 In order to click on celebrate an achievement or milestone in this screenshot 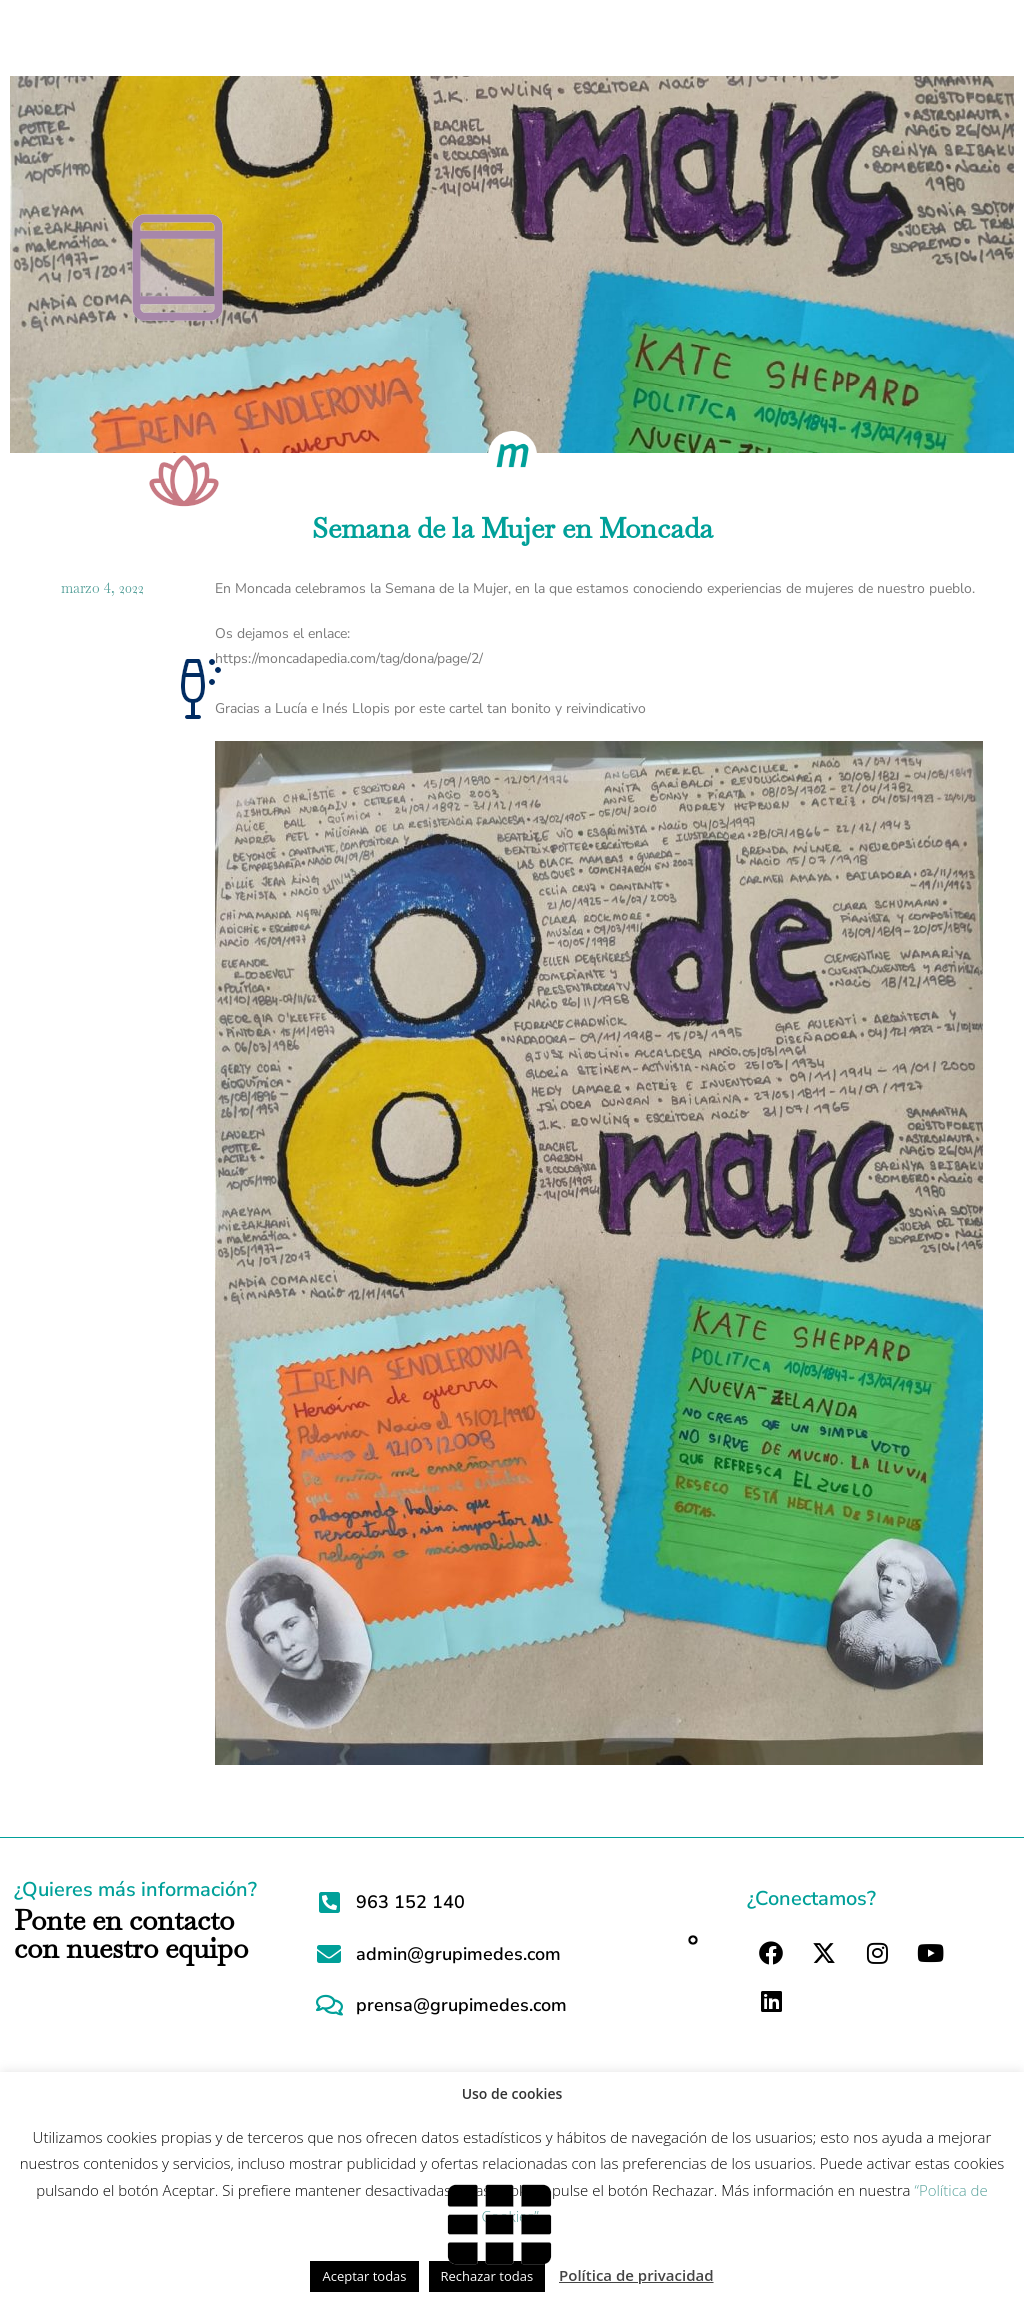, I will do `click(195, 689)`.